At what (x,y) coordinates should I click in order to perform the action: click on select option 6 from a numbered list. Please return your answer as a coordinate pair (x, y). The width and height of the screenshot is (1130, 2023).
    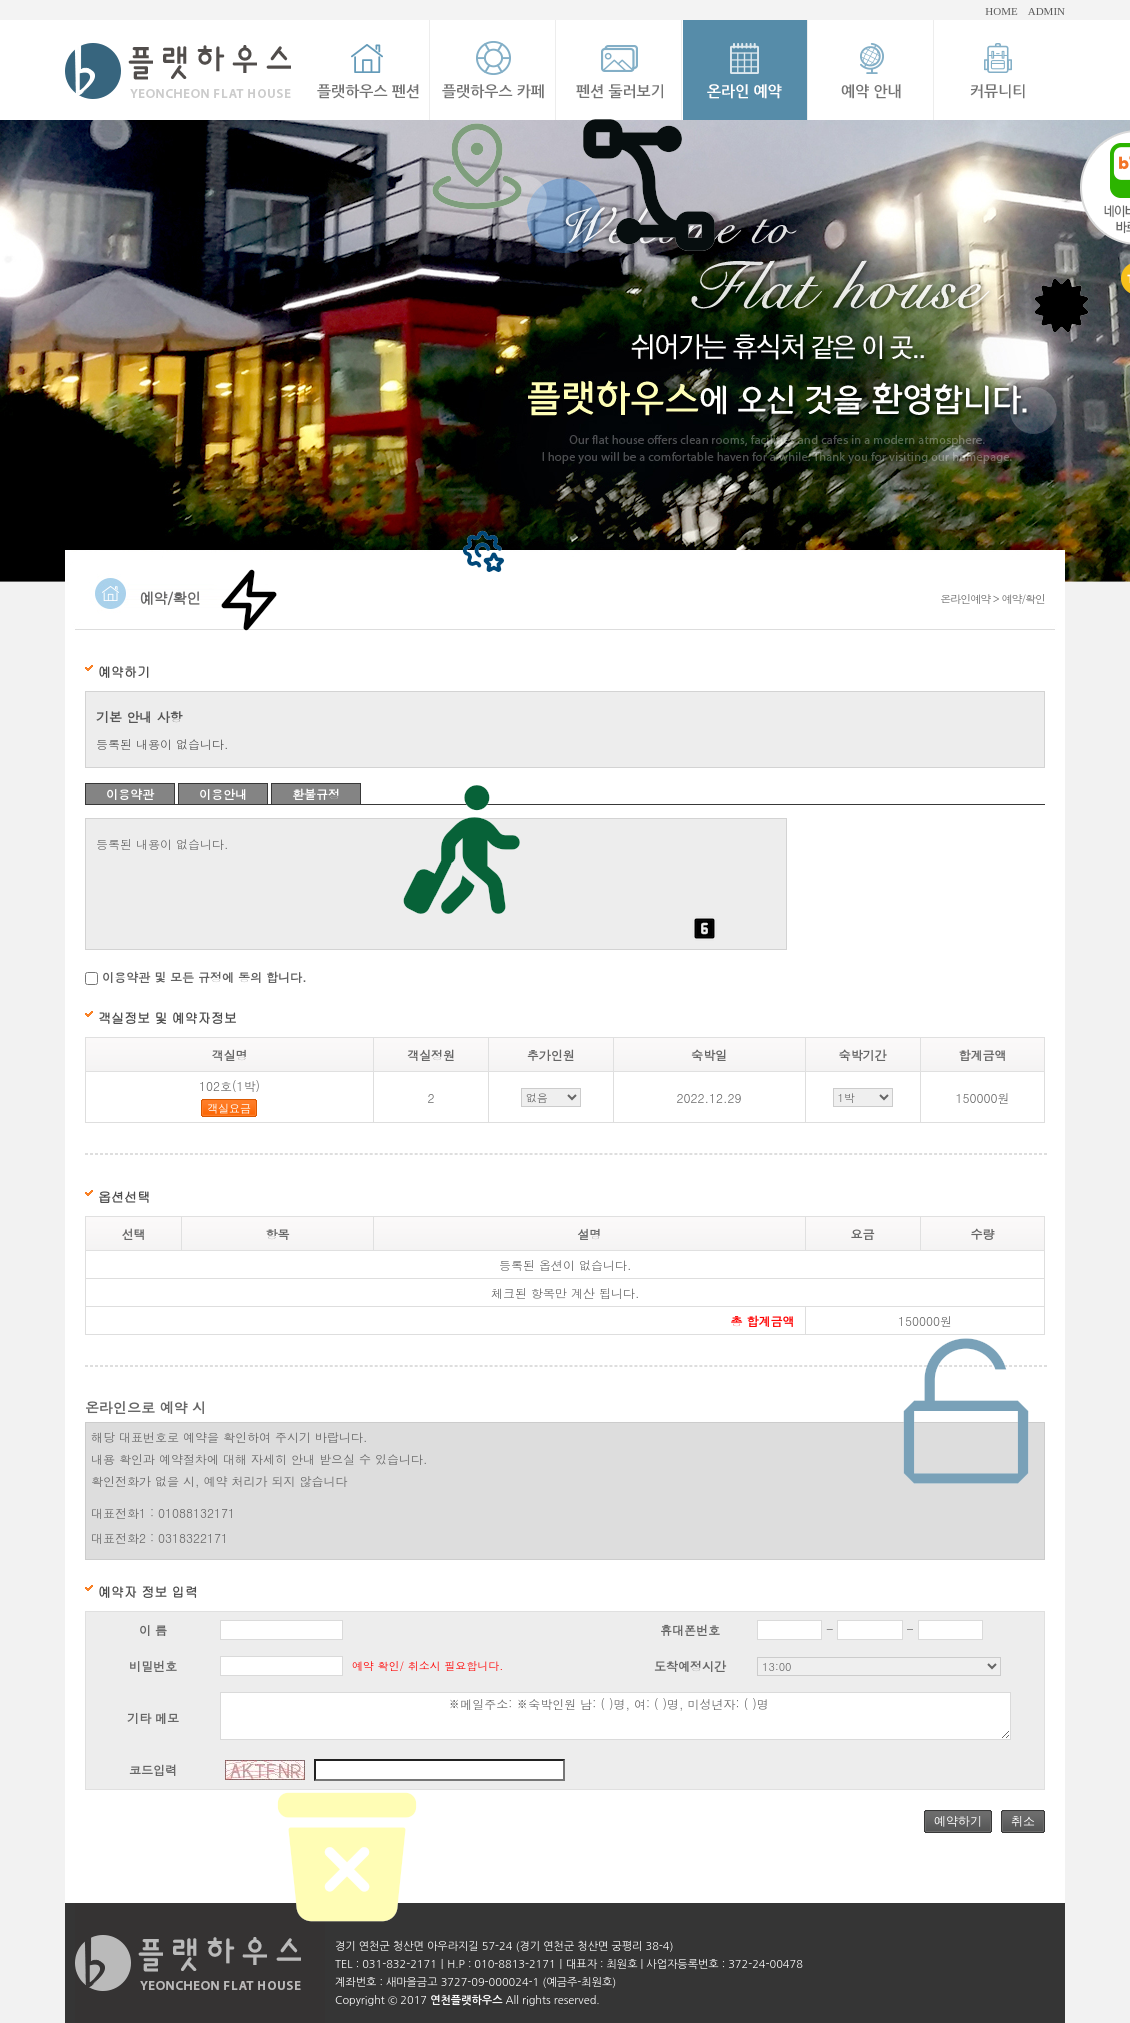
    Looking at the image, I should click on (704, 928).